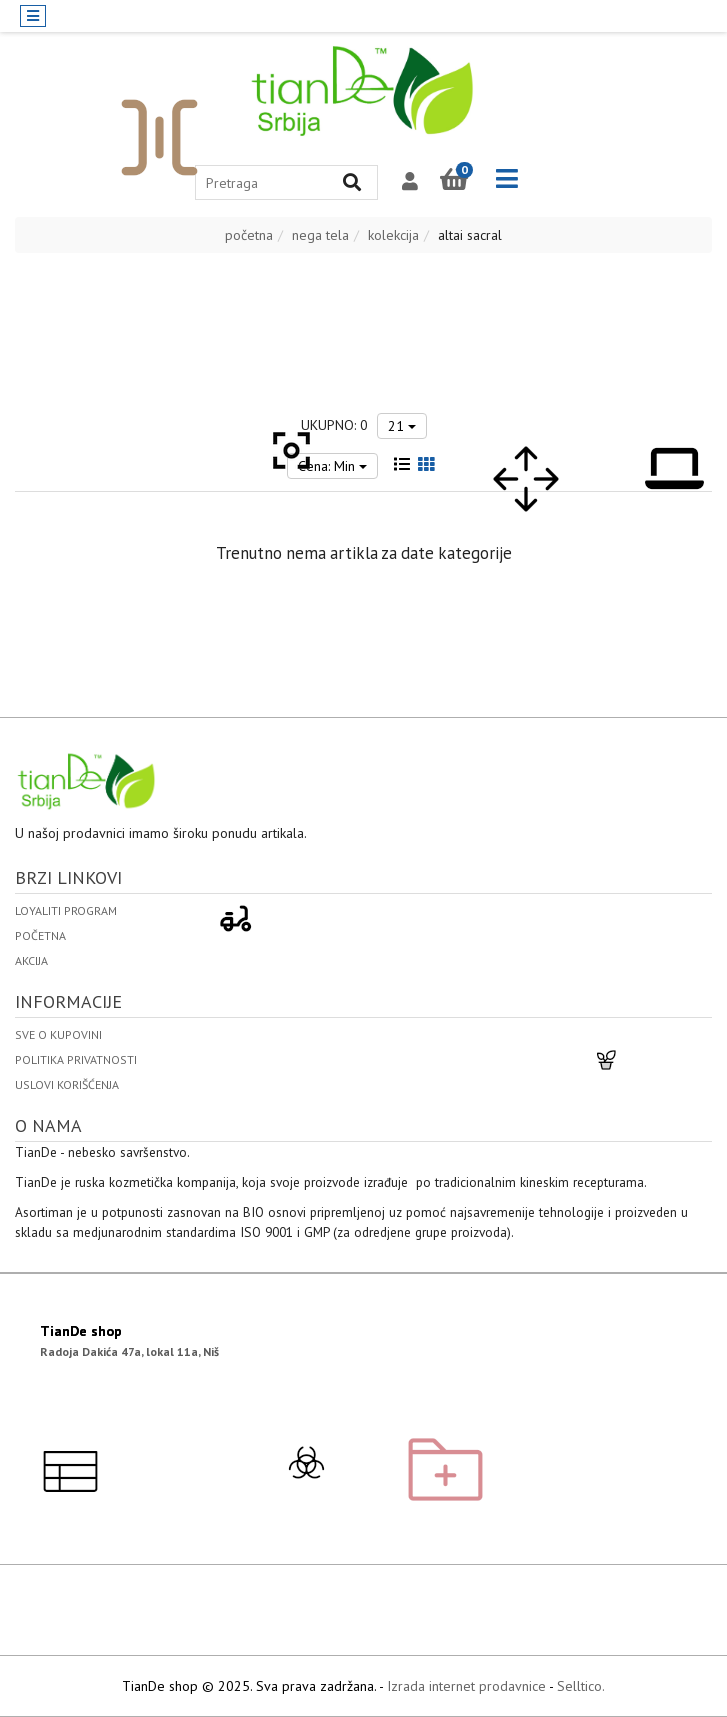  What do you see at coordinates (70, 1471) in the screenshot?
I see `view data in table format` at bounding box center [70, 1471].